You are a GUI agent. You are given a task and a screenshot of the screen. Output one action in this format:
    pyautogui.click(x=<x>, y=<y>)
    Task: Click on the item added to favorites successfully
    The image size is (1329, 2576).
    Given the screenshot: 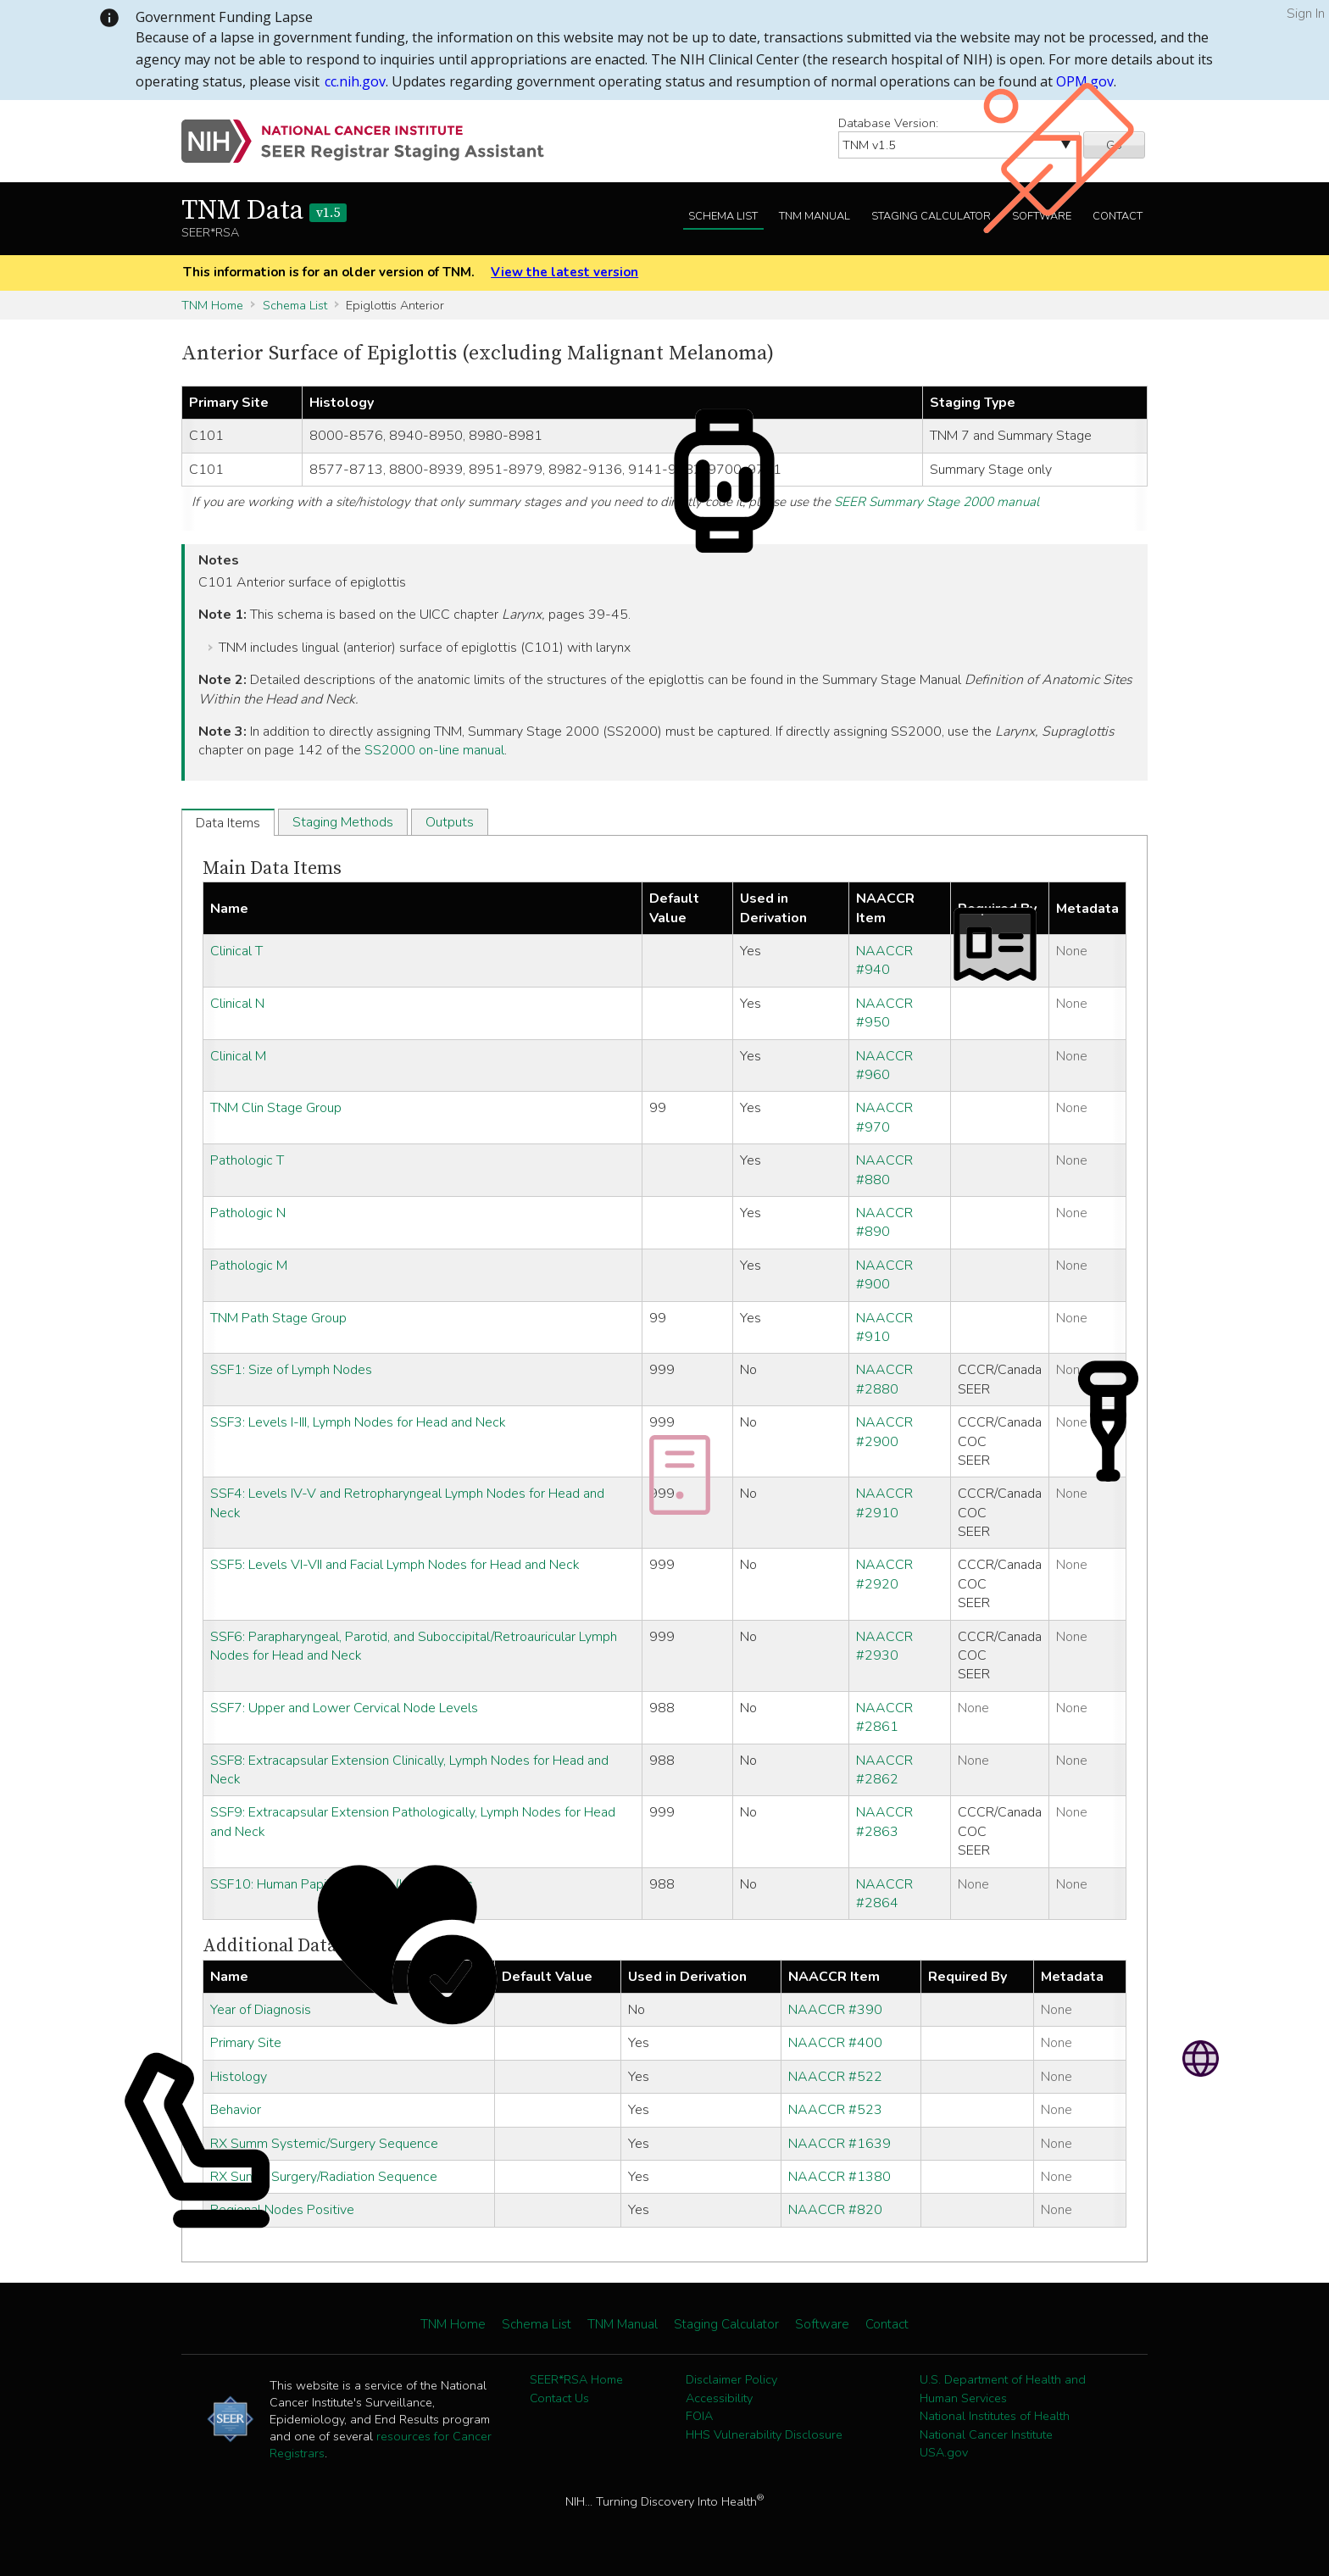 What is the action you would take?
    pyautogui.click(x=407, y=1934)
    